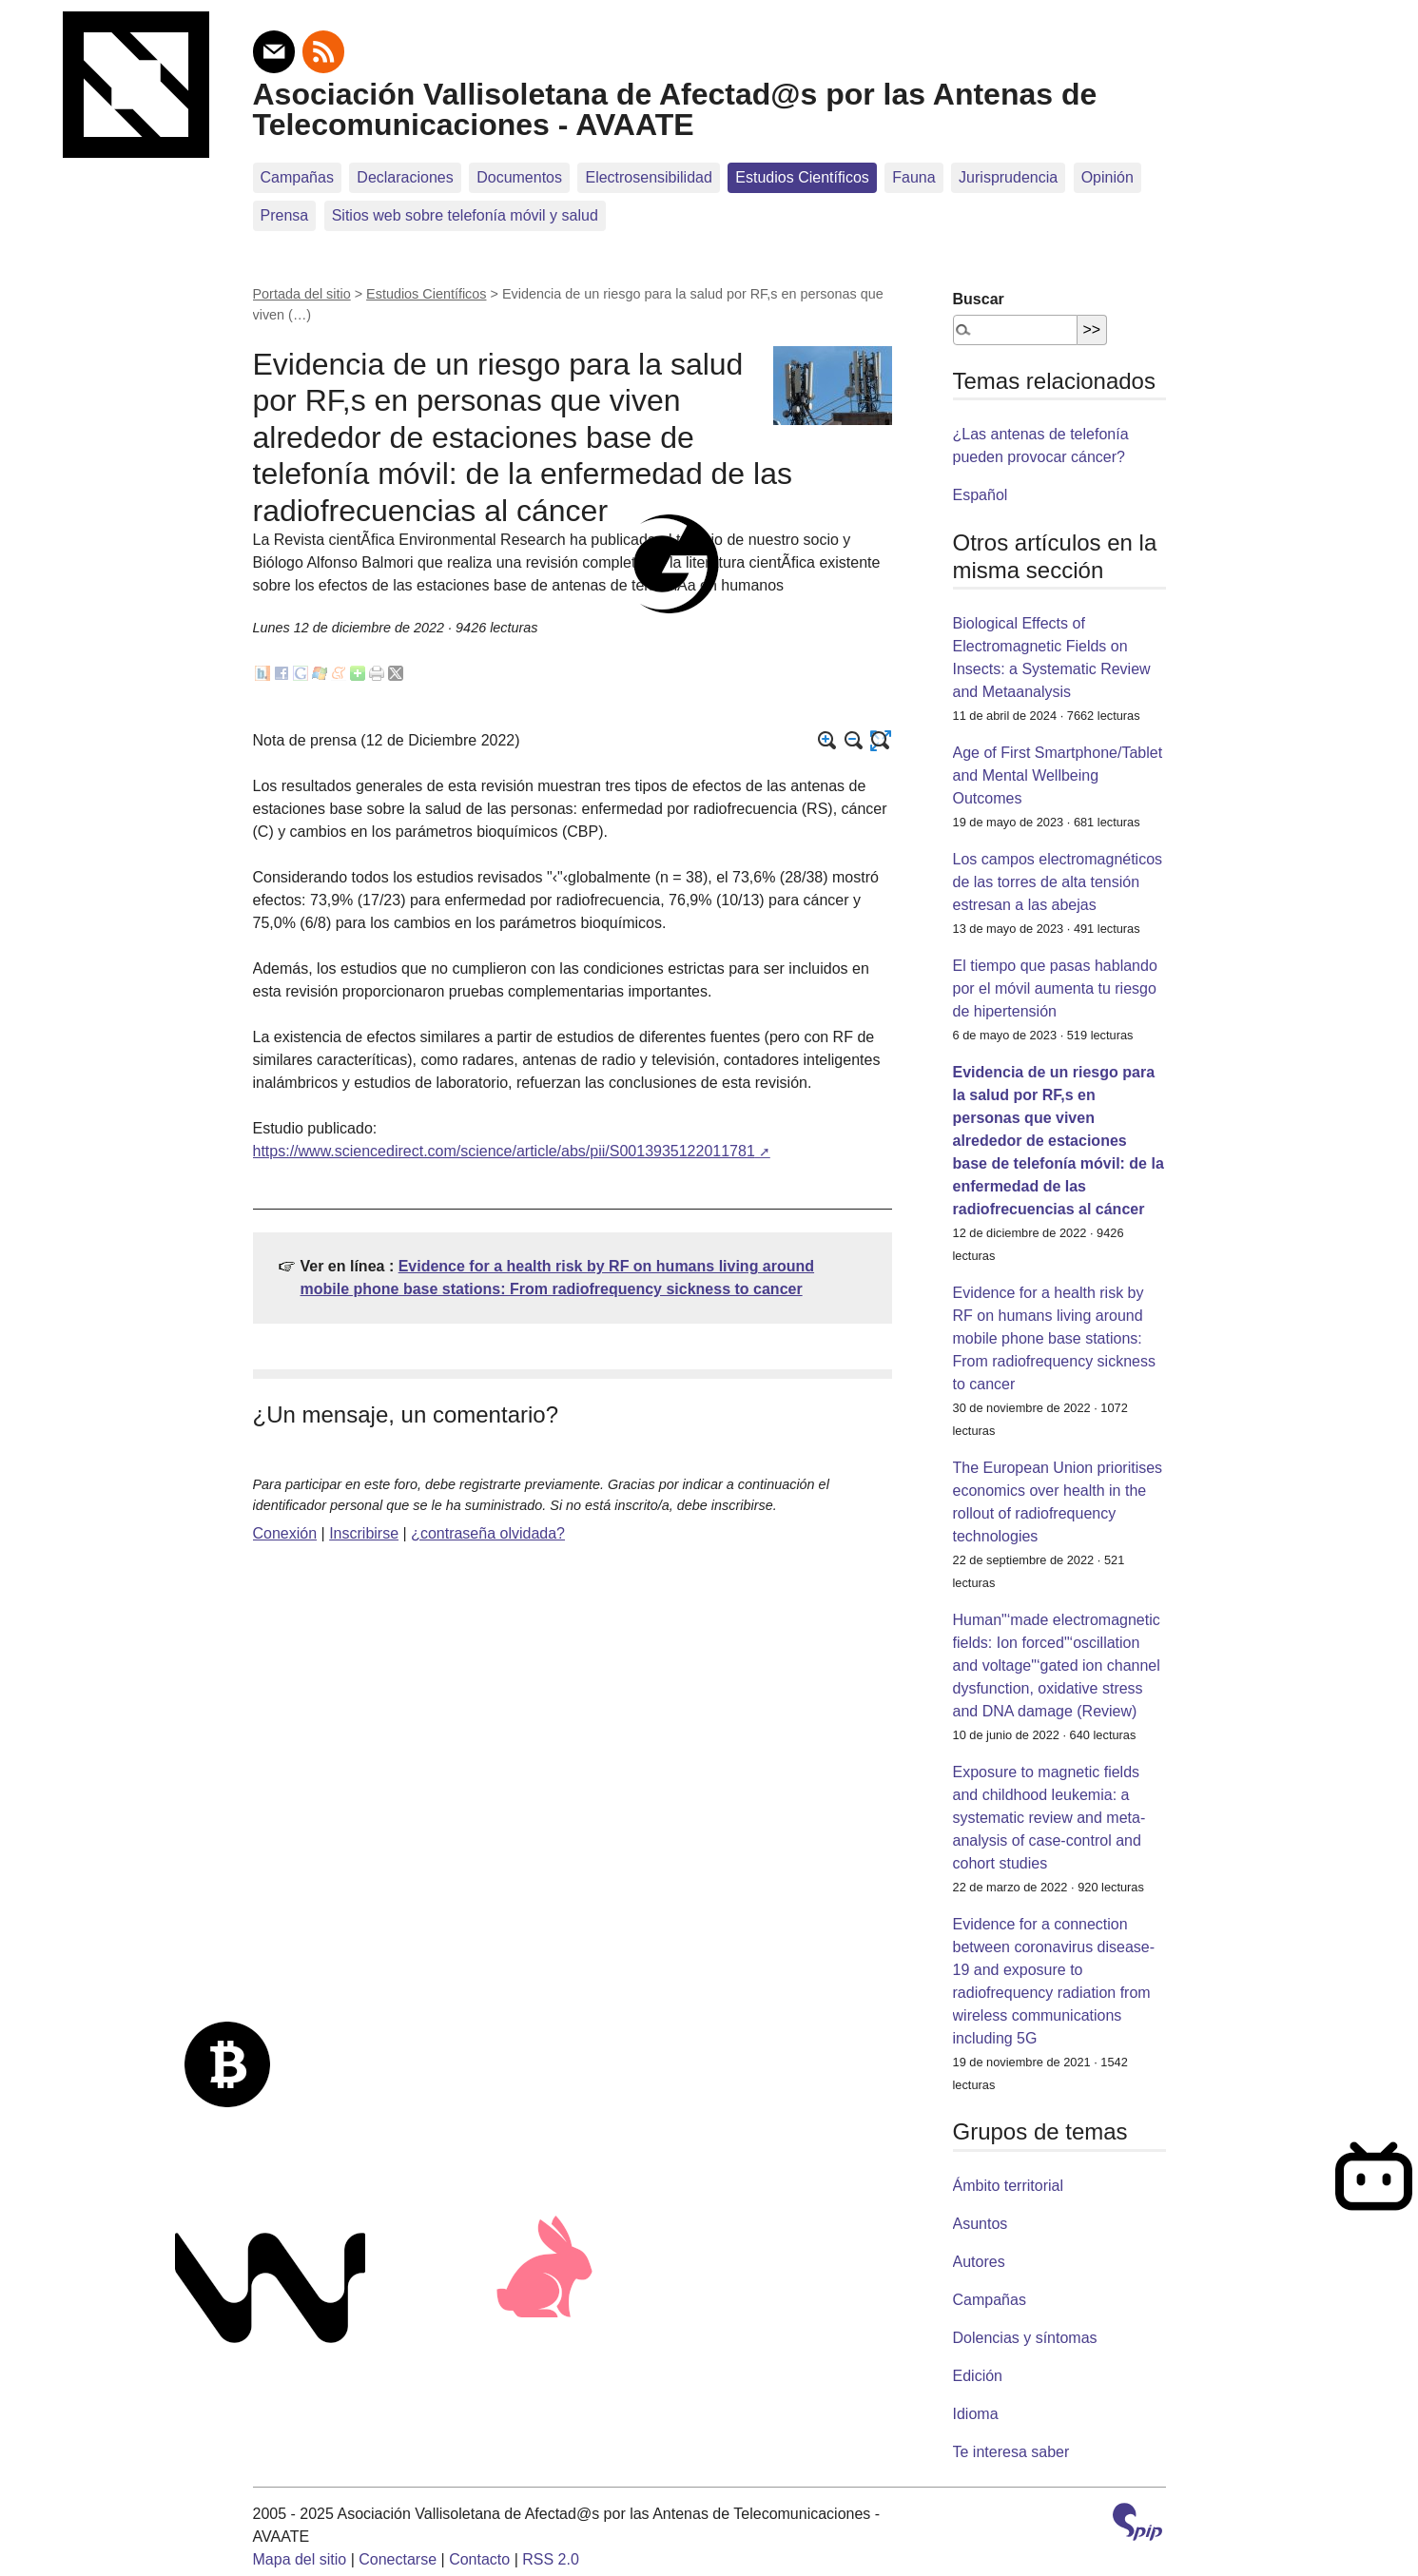 The image size is (1418, 2576). What do you see at coordinates (136, 85) in the screenshot?
I see `navigate to CNCF (Cloud Native Computing Foundation) website or resources` at bounding box center [136, 85].